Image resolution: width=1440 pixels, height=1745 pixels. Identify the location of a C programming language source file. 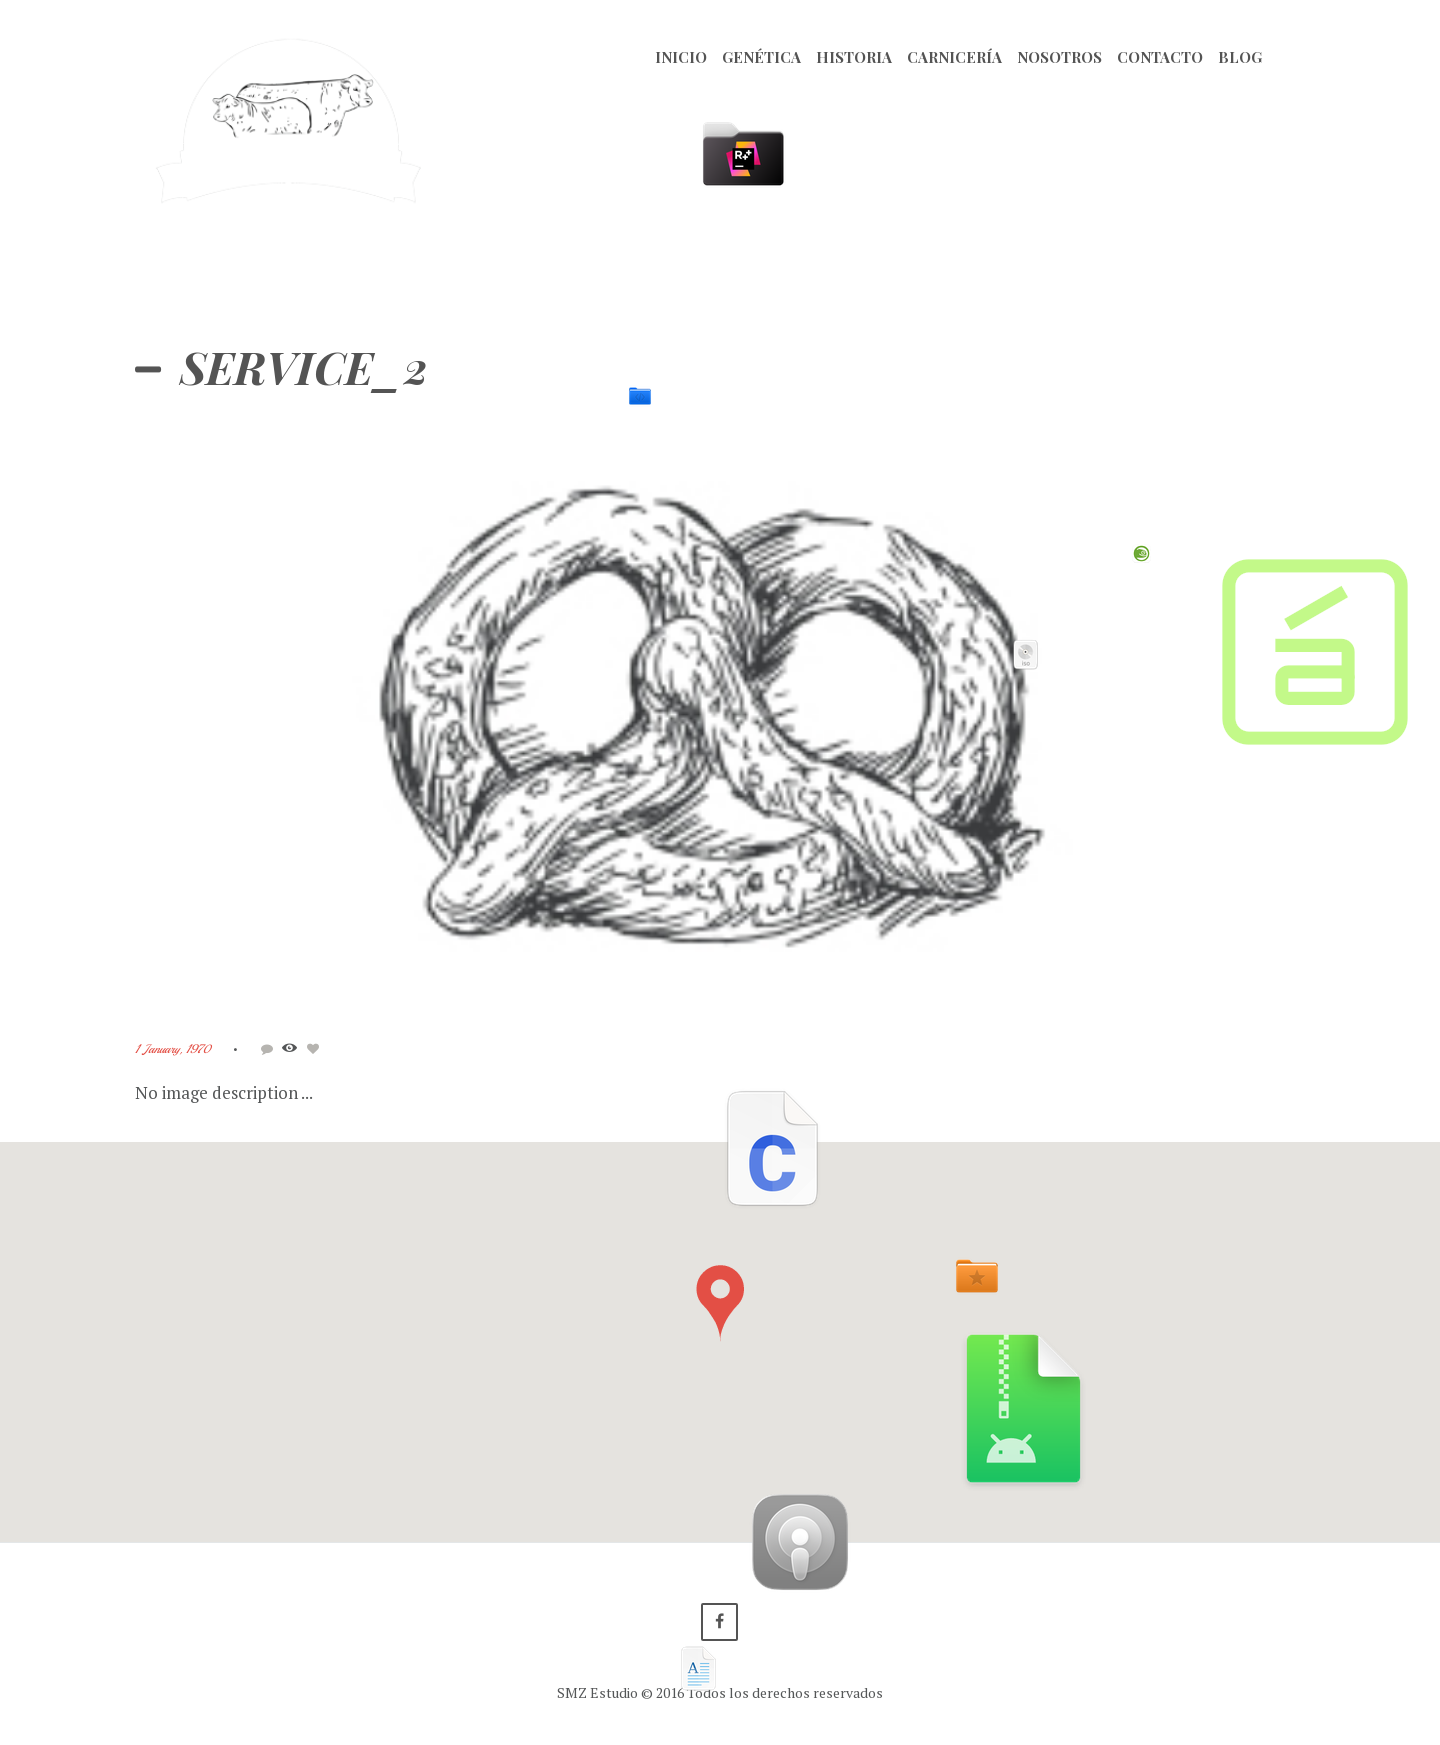
(772, 1148).